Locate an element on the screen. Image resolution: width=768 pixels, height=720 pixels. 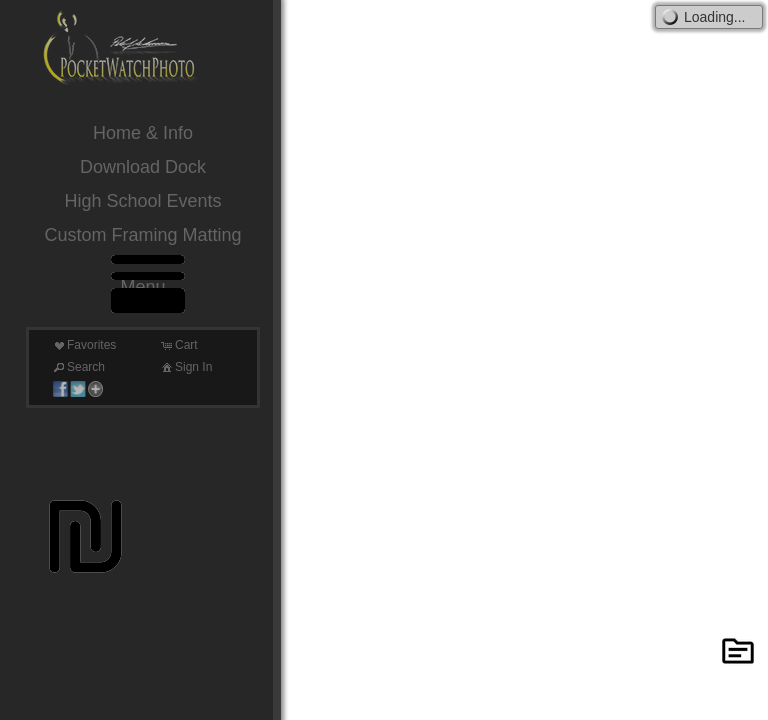
split view horizontally is located at coordinates (148, 284).